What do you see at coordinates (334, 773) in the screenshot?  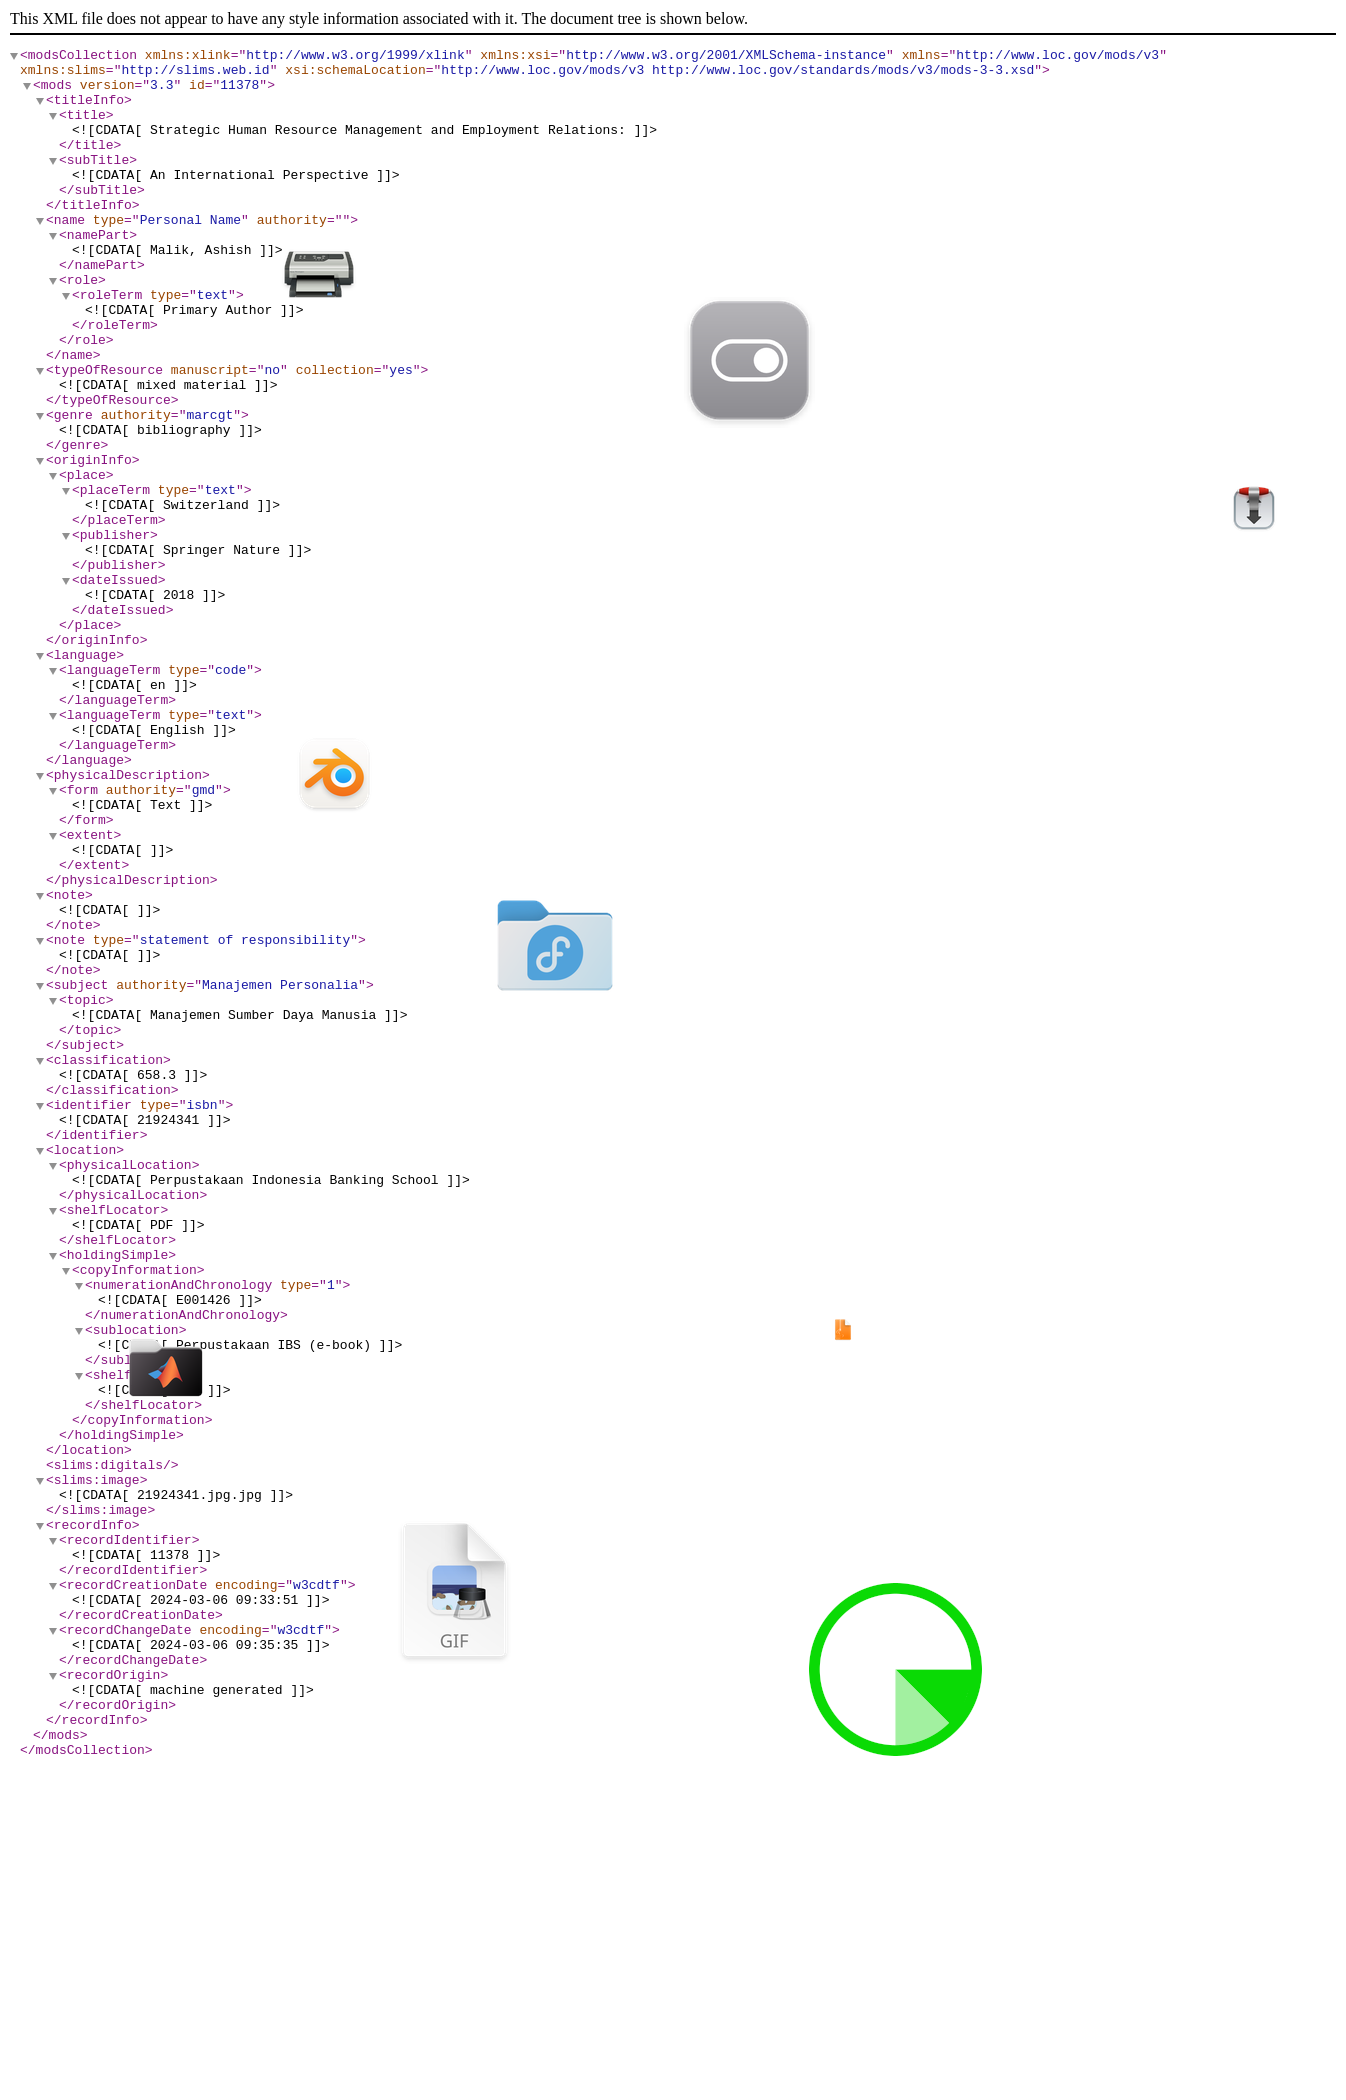 I see `open Blender 3D modeling application` at bounding box center [334, 773].